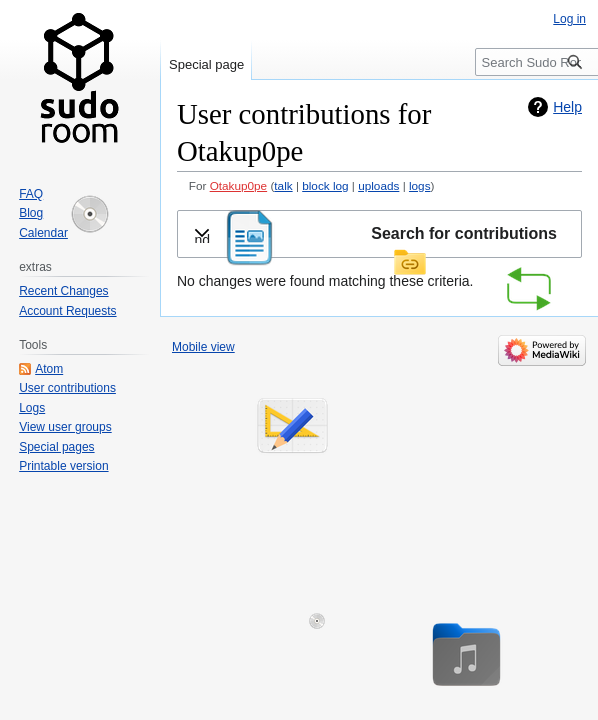  What do you see at coordinates (317, 621) in the screenshot?
I see `indicates a DVD+R disc drive or media` at bounding box center [317, 621].